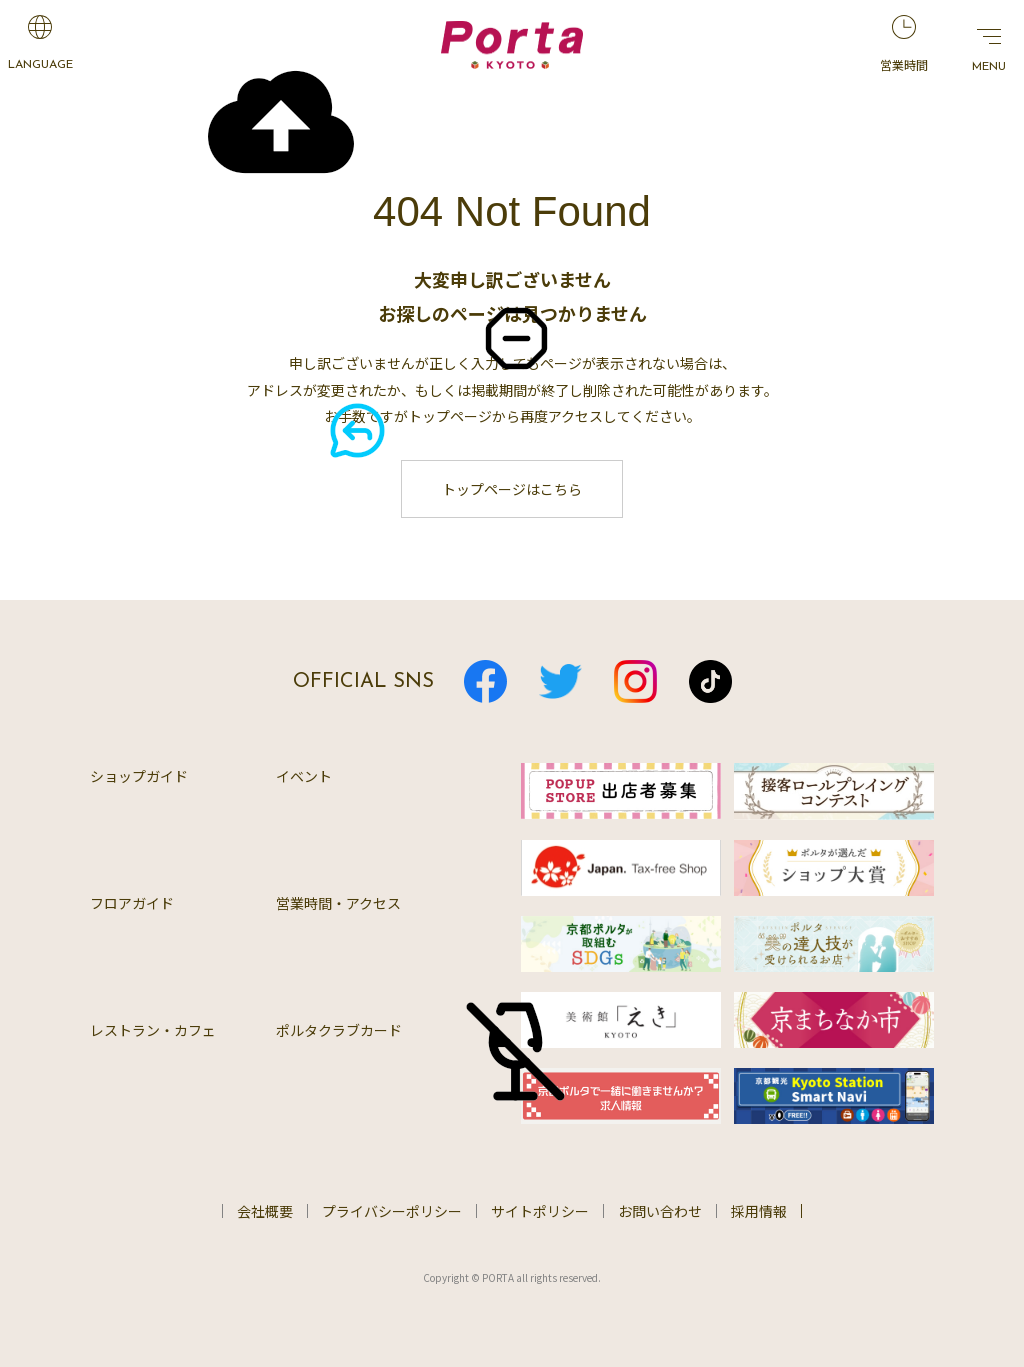 The height and width of the screenshot is (1367, 1024). I want to click on remove or delete an item, so click(516, 338).